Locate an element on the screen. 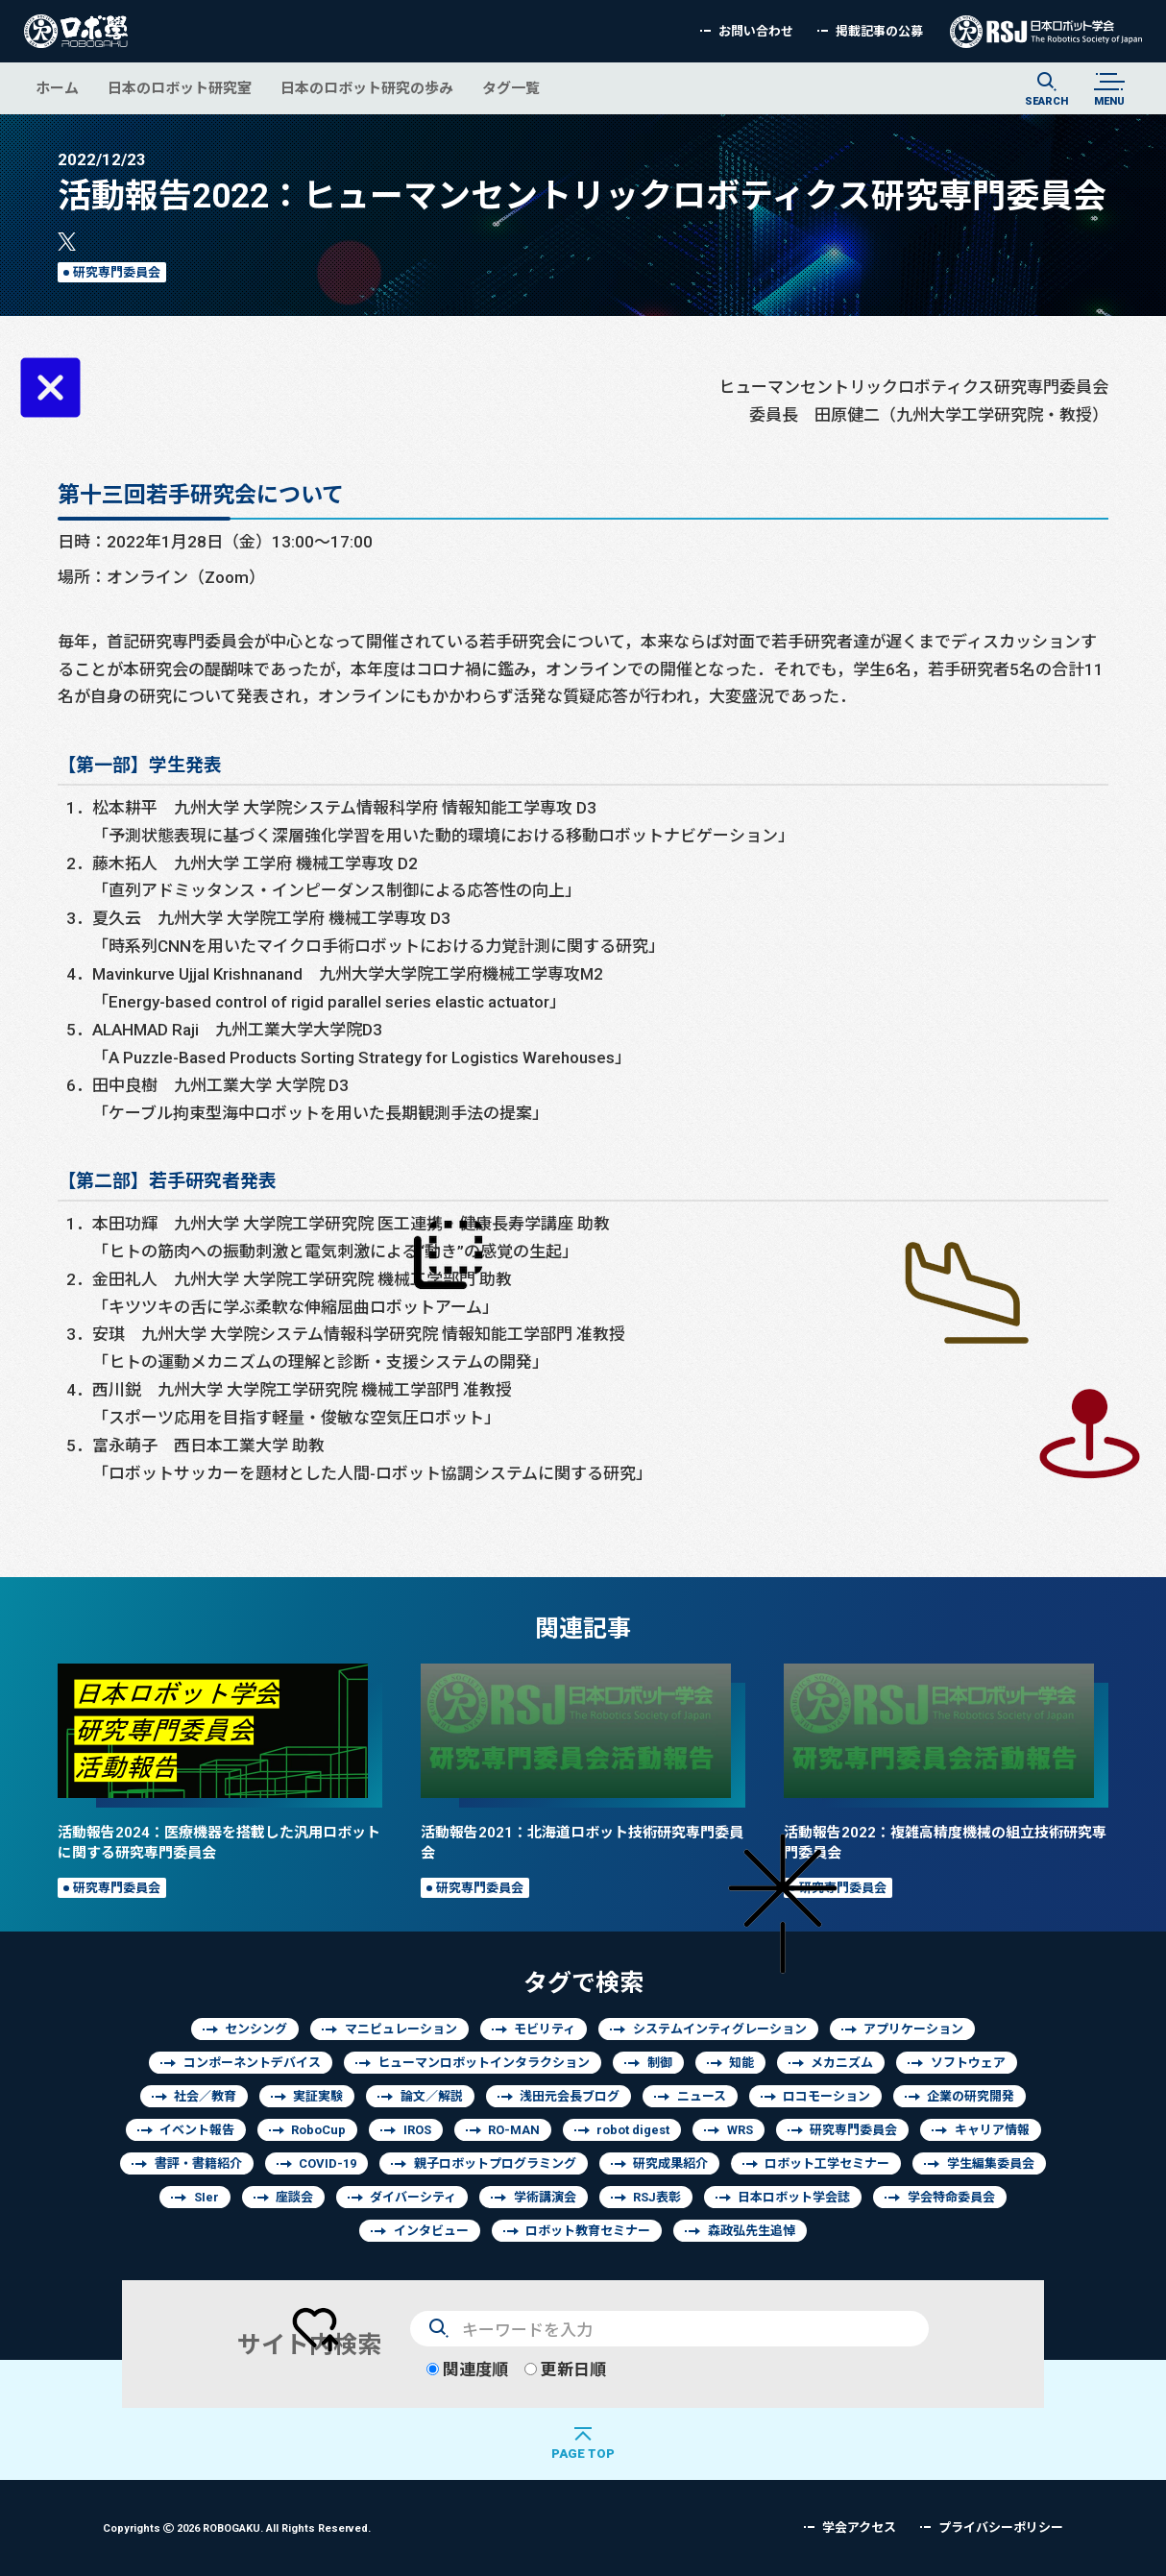 This screenshot has height=2576, width=1166. view location area or radius is located at coordinates (1089, 1435).